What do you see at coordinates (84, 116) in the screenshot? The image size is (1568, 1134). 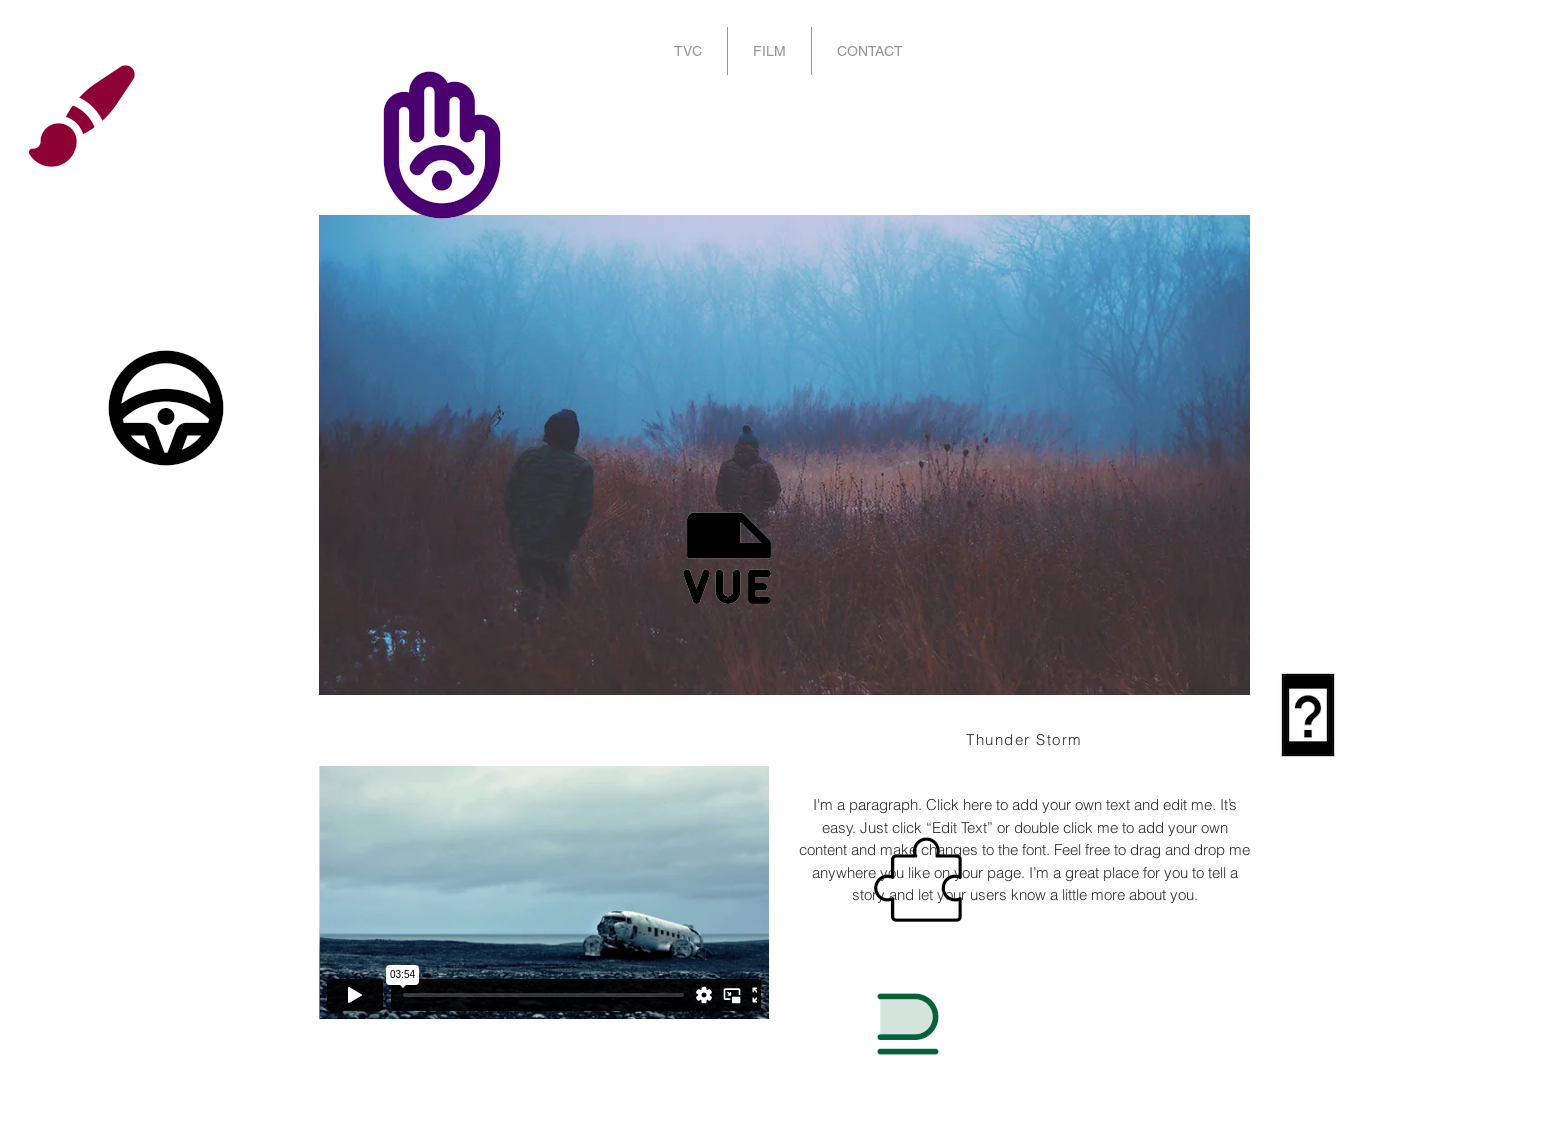 I see `access drawing or painting tools` at bounding box center [84, 116].